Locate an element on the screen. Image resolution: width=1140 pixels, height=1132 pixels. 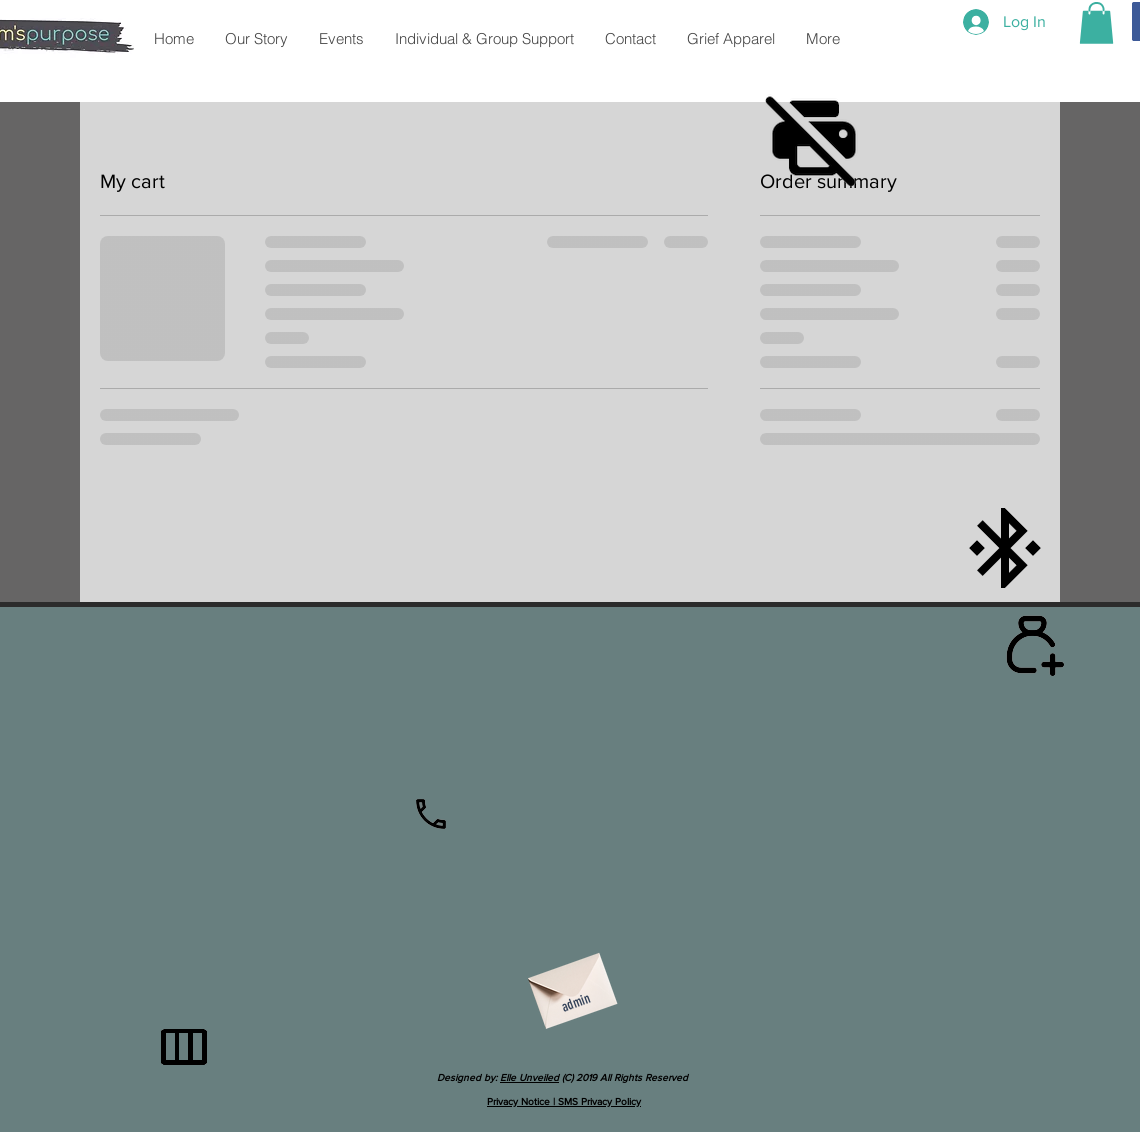
printing is currently unavailable is located at coordinates (814, 138).